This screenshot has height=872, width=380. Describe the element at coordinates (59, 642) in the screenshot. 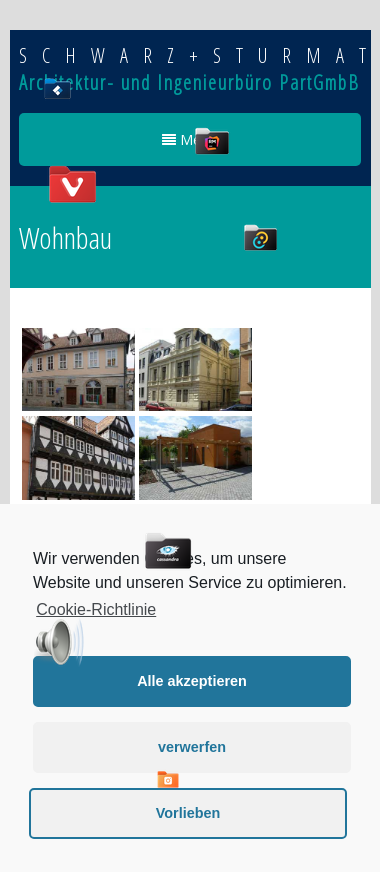

I see `volume is set to high` at that location.